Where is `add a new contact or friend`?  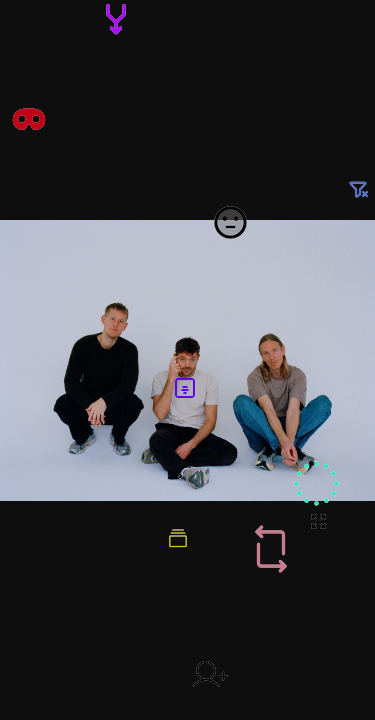 add a new contact or friend is located at coordinates (209, 675).